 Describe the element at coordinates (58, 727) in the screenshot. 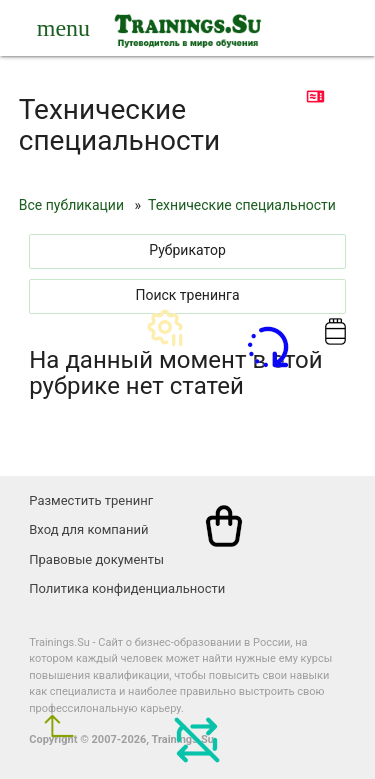

I see `go back and up to previous level` at that location.